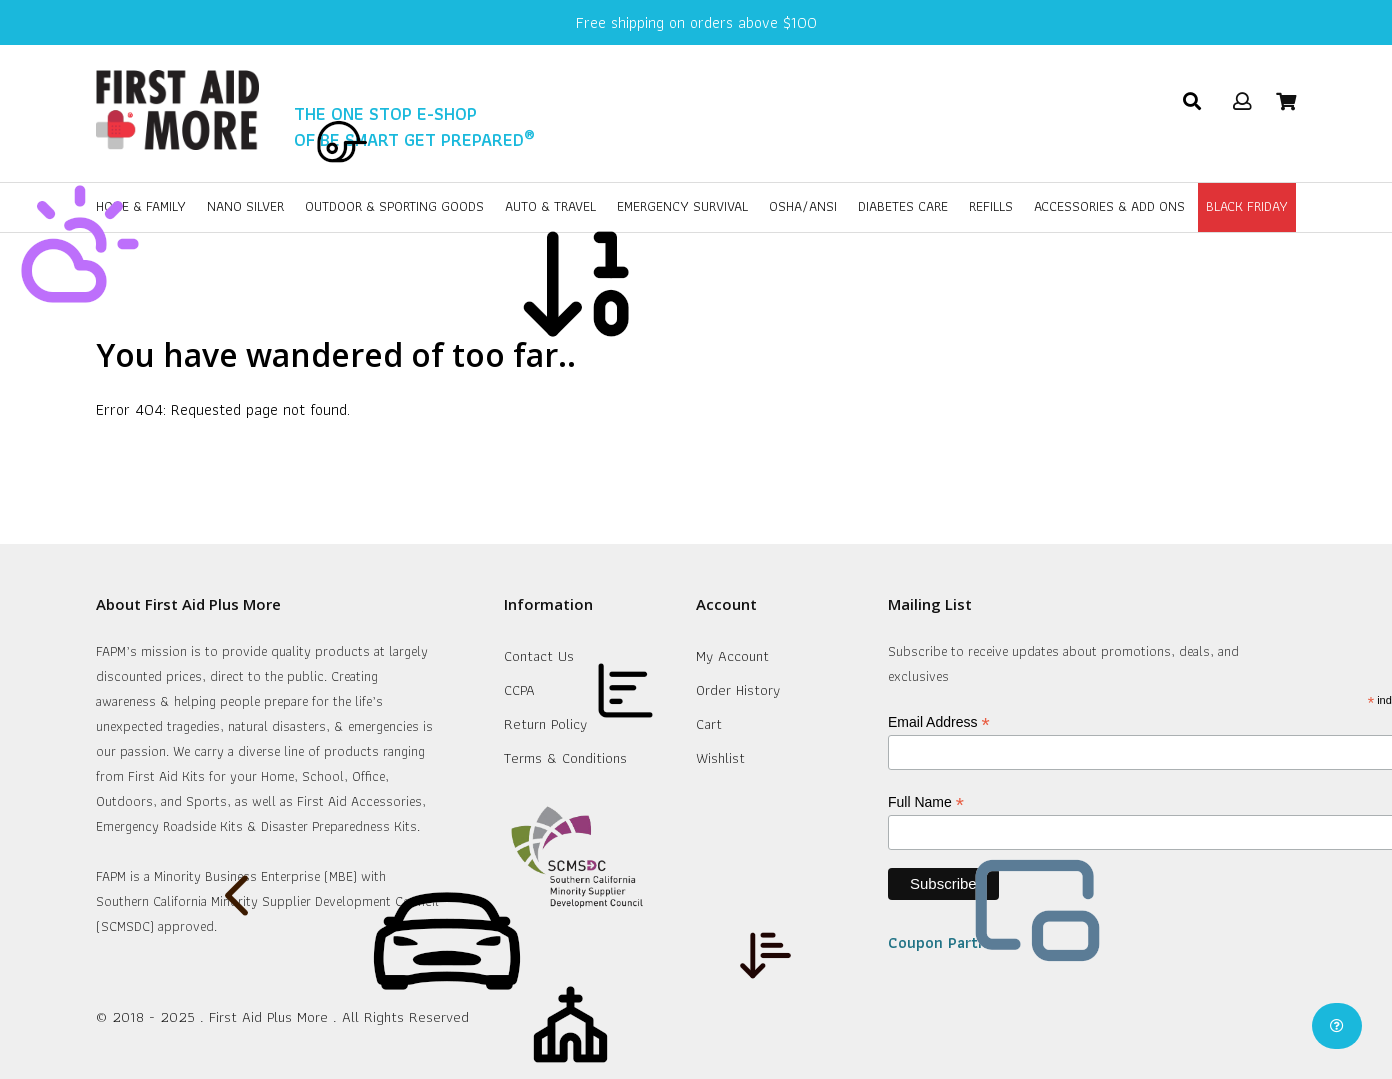 The image size is (1392, 1079). What do you see at coordinates (1037, 910) in the screenshot?
I see `enable picture-in-picture mode` at bounding box center [1037, 910].